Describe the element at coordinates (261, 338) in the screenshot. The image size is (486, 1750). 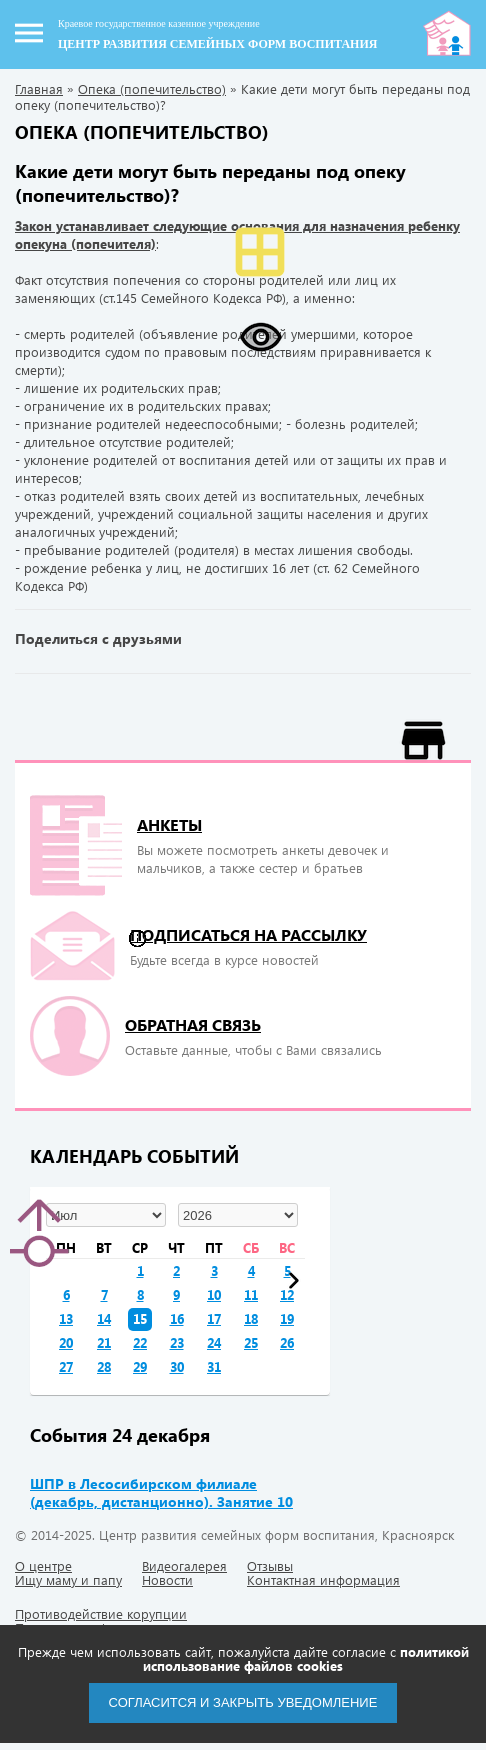
I see `toggle visibility of content or password` at that location.